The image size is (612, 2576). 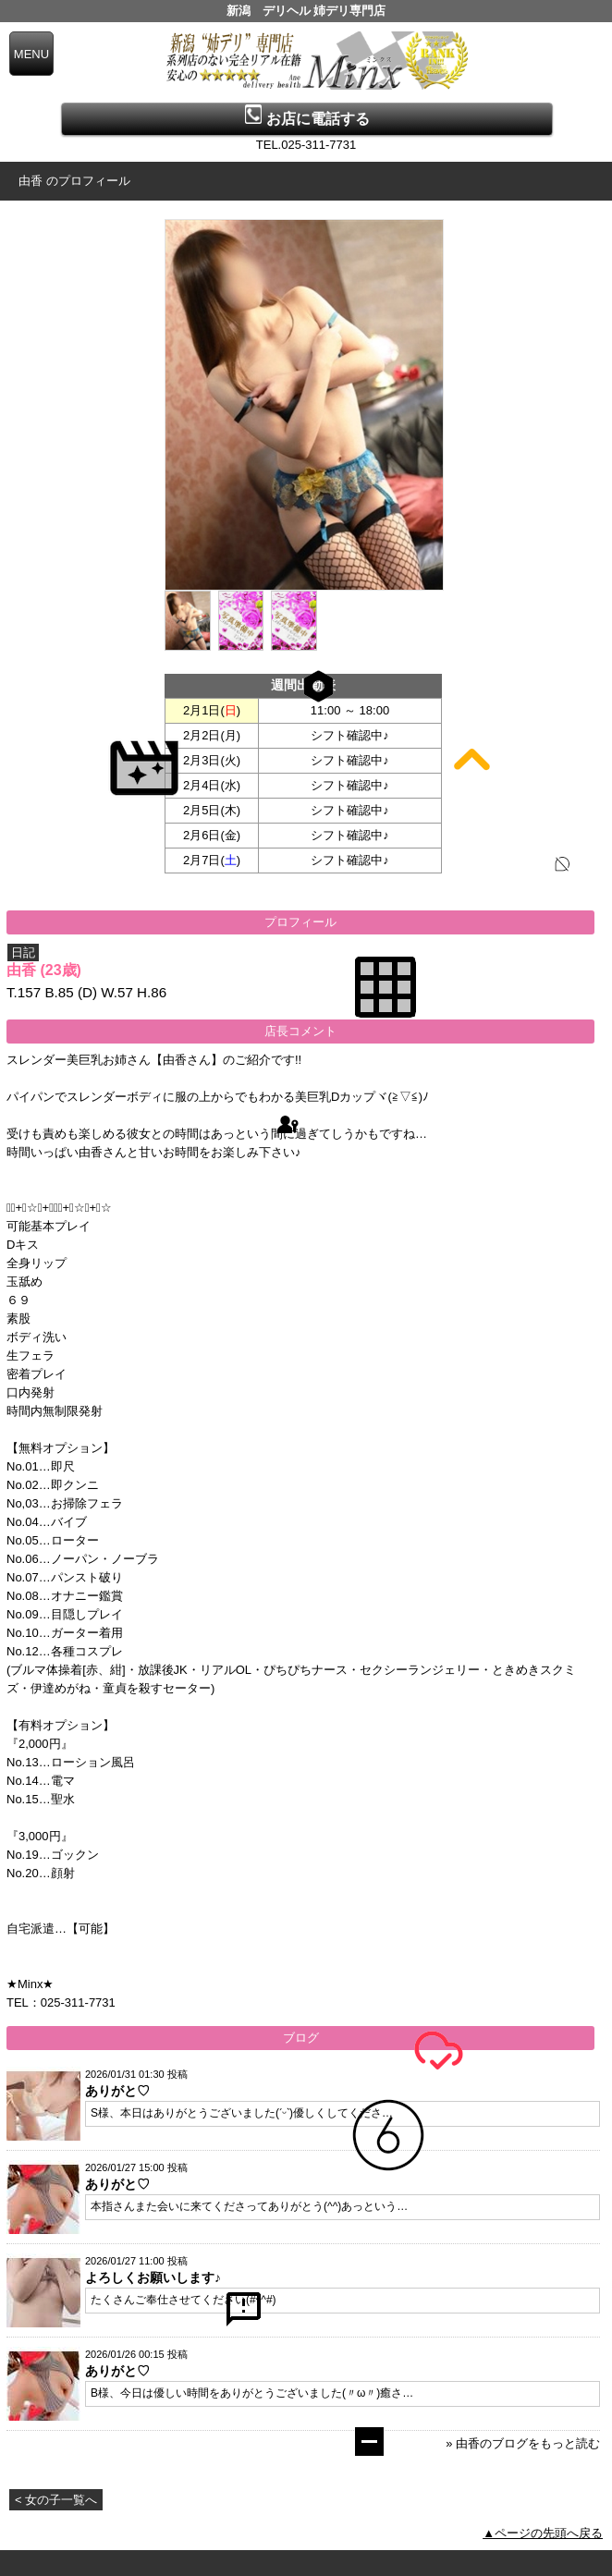 What do you see at coordinates (144, 768) in the screenshot?
I see `apply filters or effects to a video` at bounding box center [144, 768].